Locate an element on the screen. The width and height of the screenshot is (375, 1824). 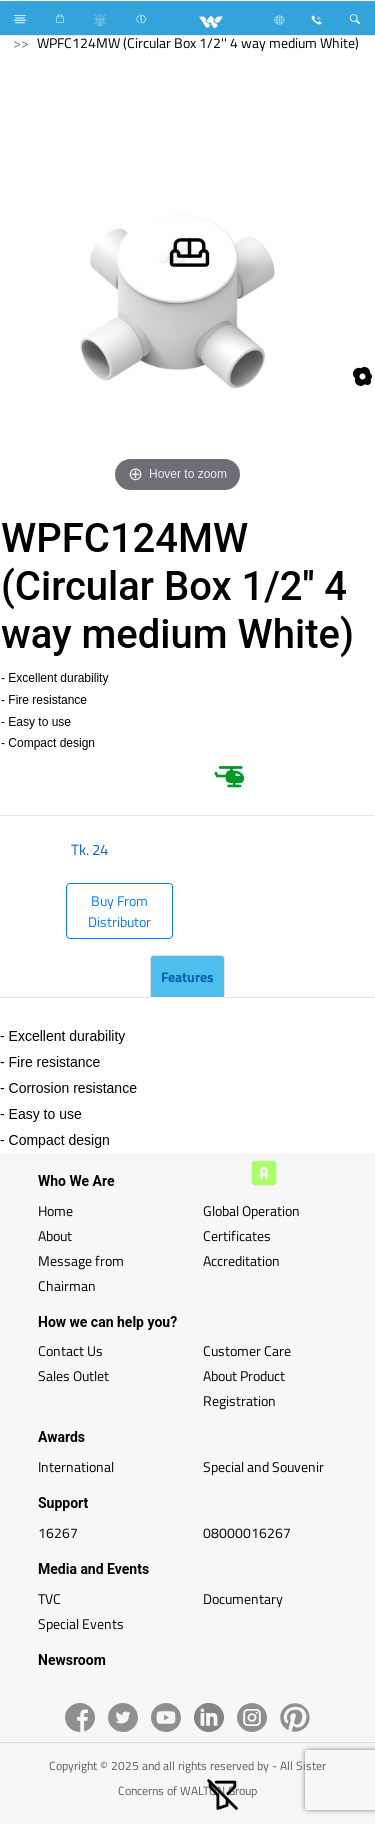
access helicopter or air transport options is located at coordinates (230, 776).